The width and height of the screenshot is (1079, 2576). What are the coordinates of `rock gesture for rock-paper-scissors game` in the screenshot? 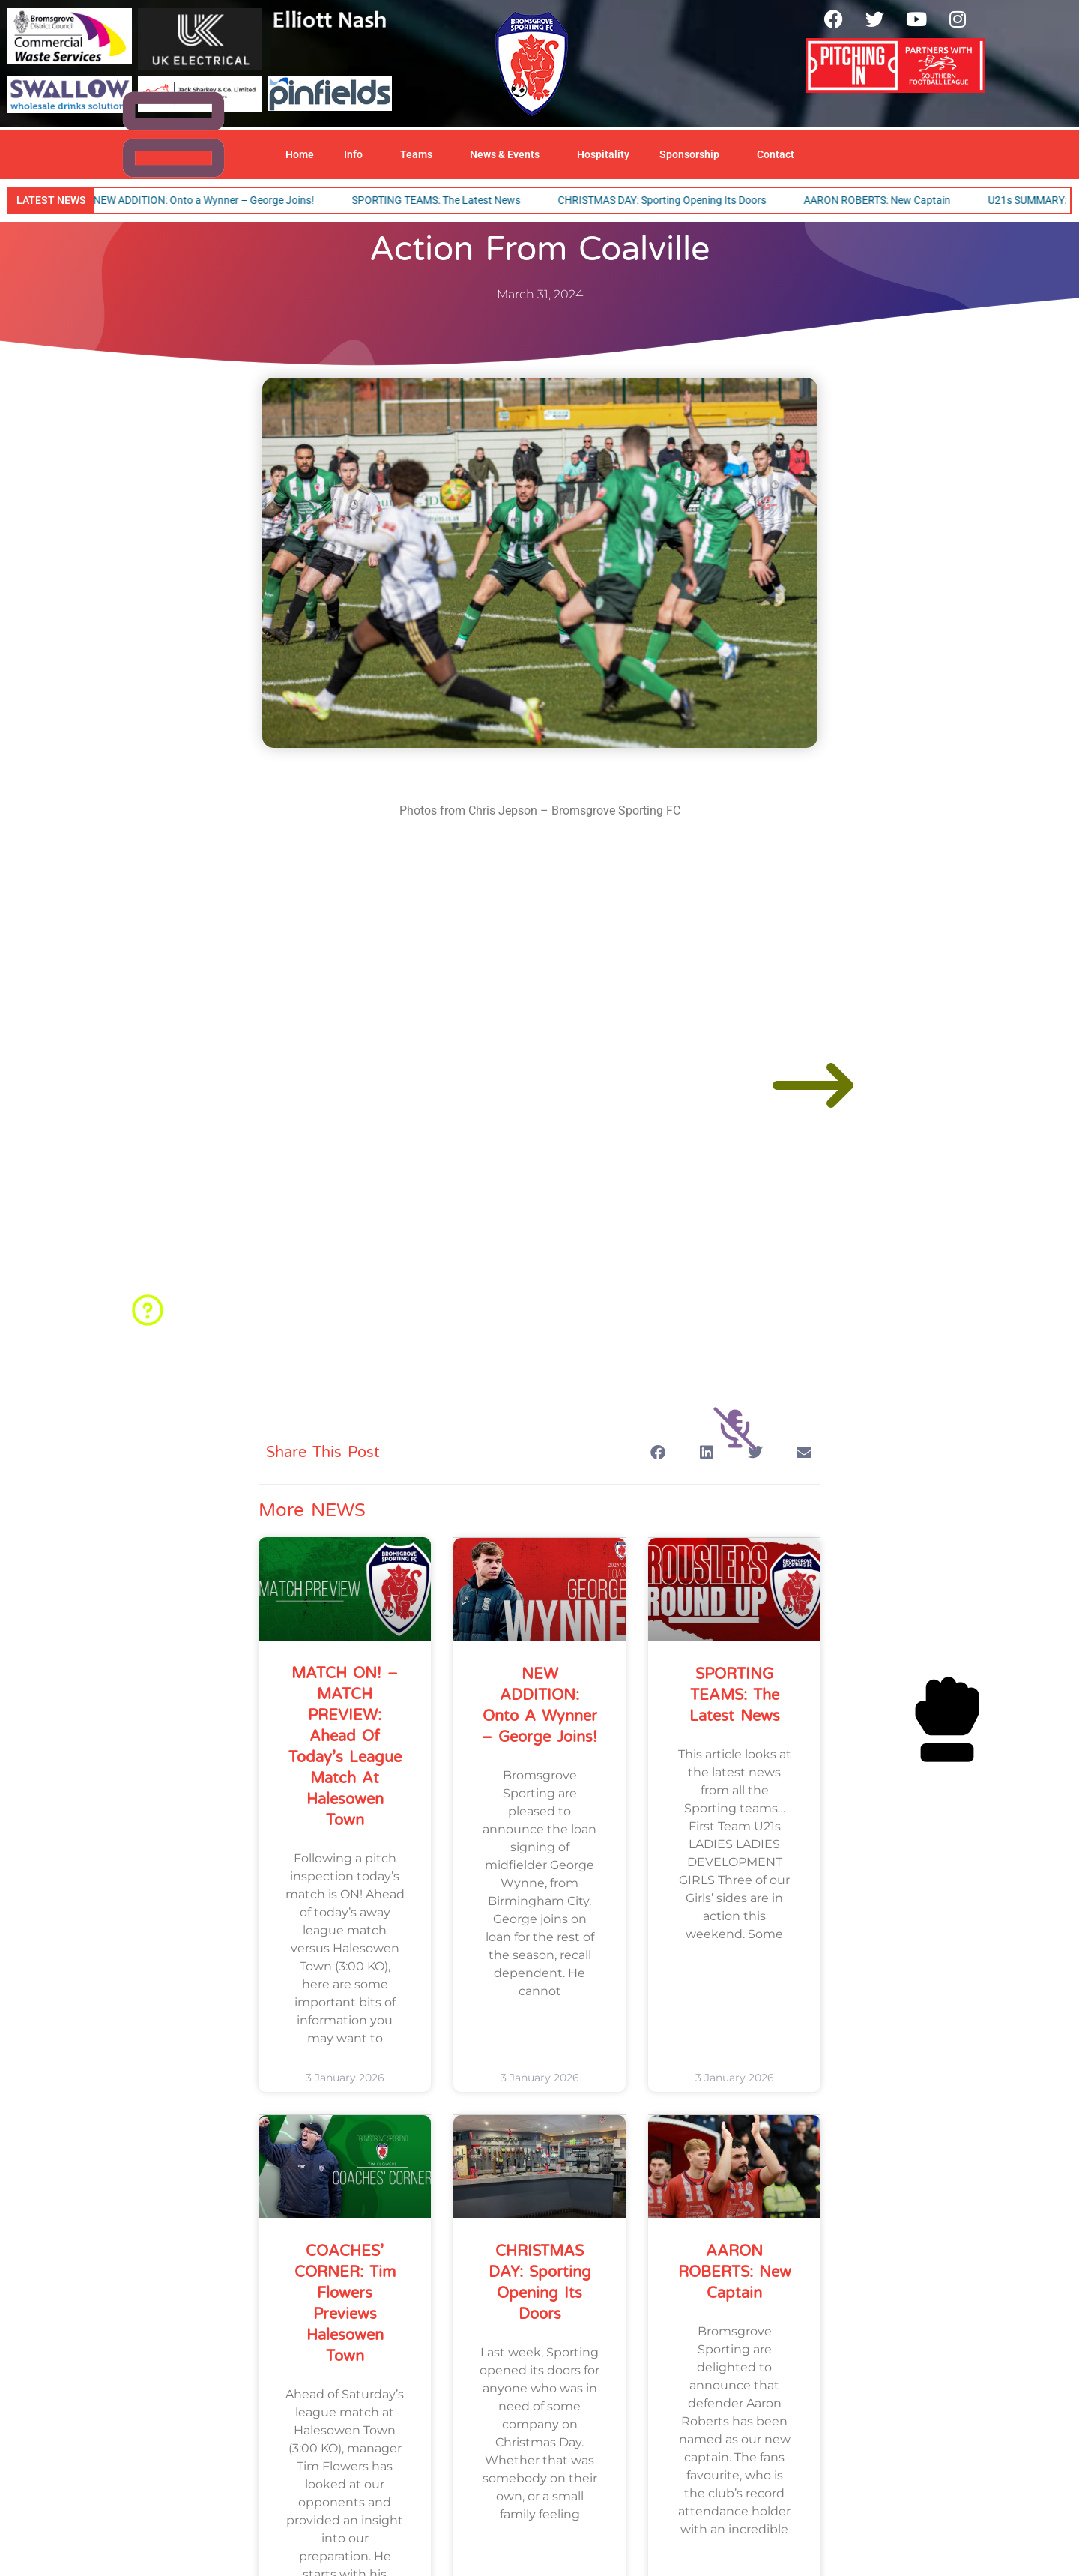 It's located at (947, 1719).